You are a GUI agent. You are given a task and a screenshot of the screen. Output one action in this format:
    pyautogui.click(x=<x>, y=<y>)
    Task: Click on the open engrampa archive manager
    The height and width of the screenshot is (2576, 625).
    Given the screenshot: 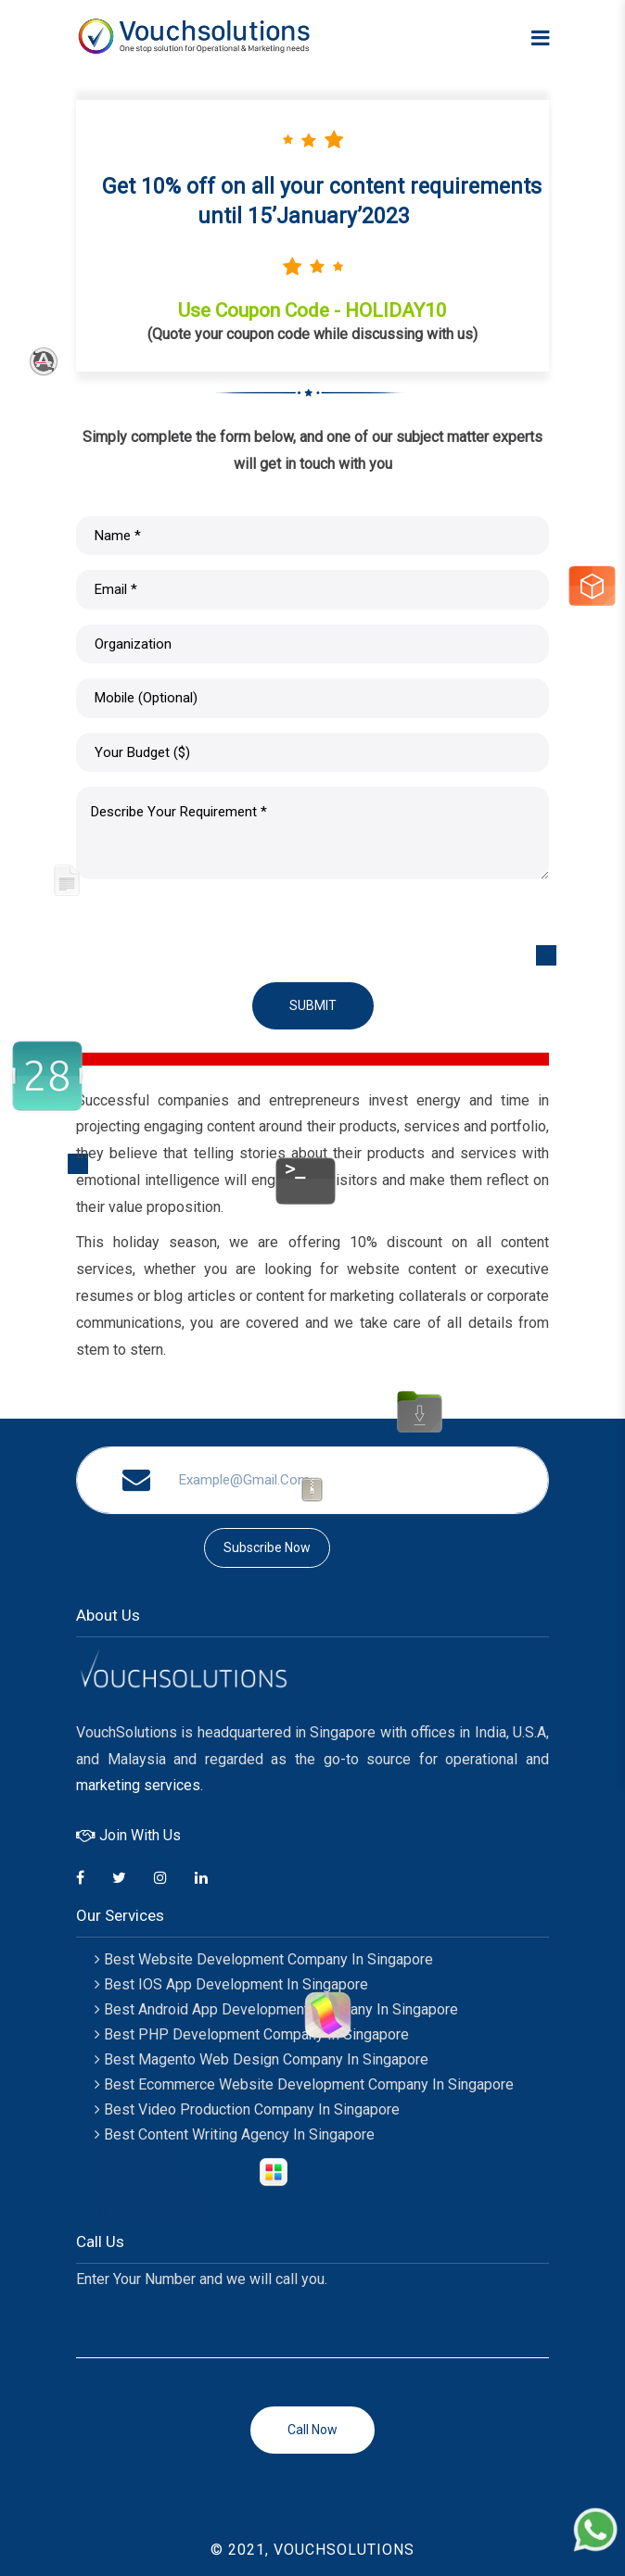 What is the action you would take?
    pyautogui.click(x=312, y=1489)
    